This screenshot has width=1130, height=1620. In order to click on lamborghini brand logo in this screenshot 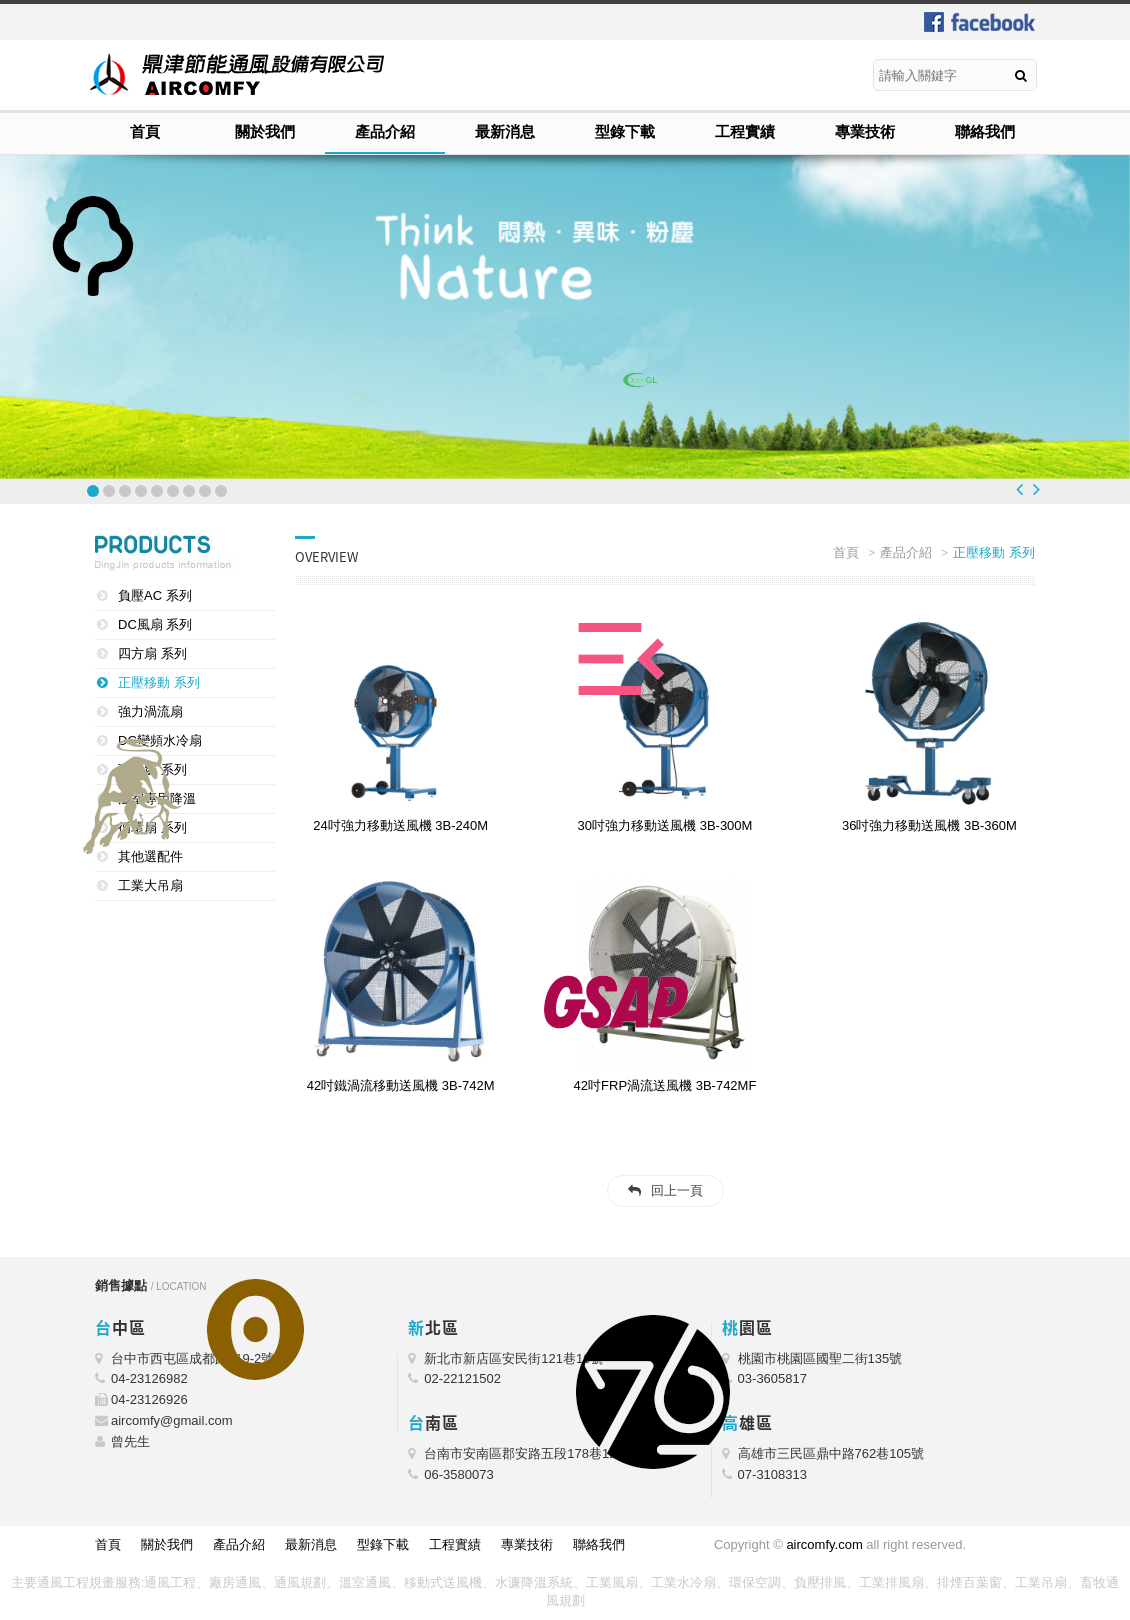, I will do `click(132, 796)`.